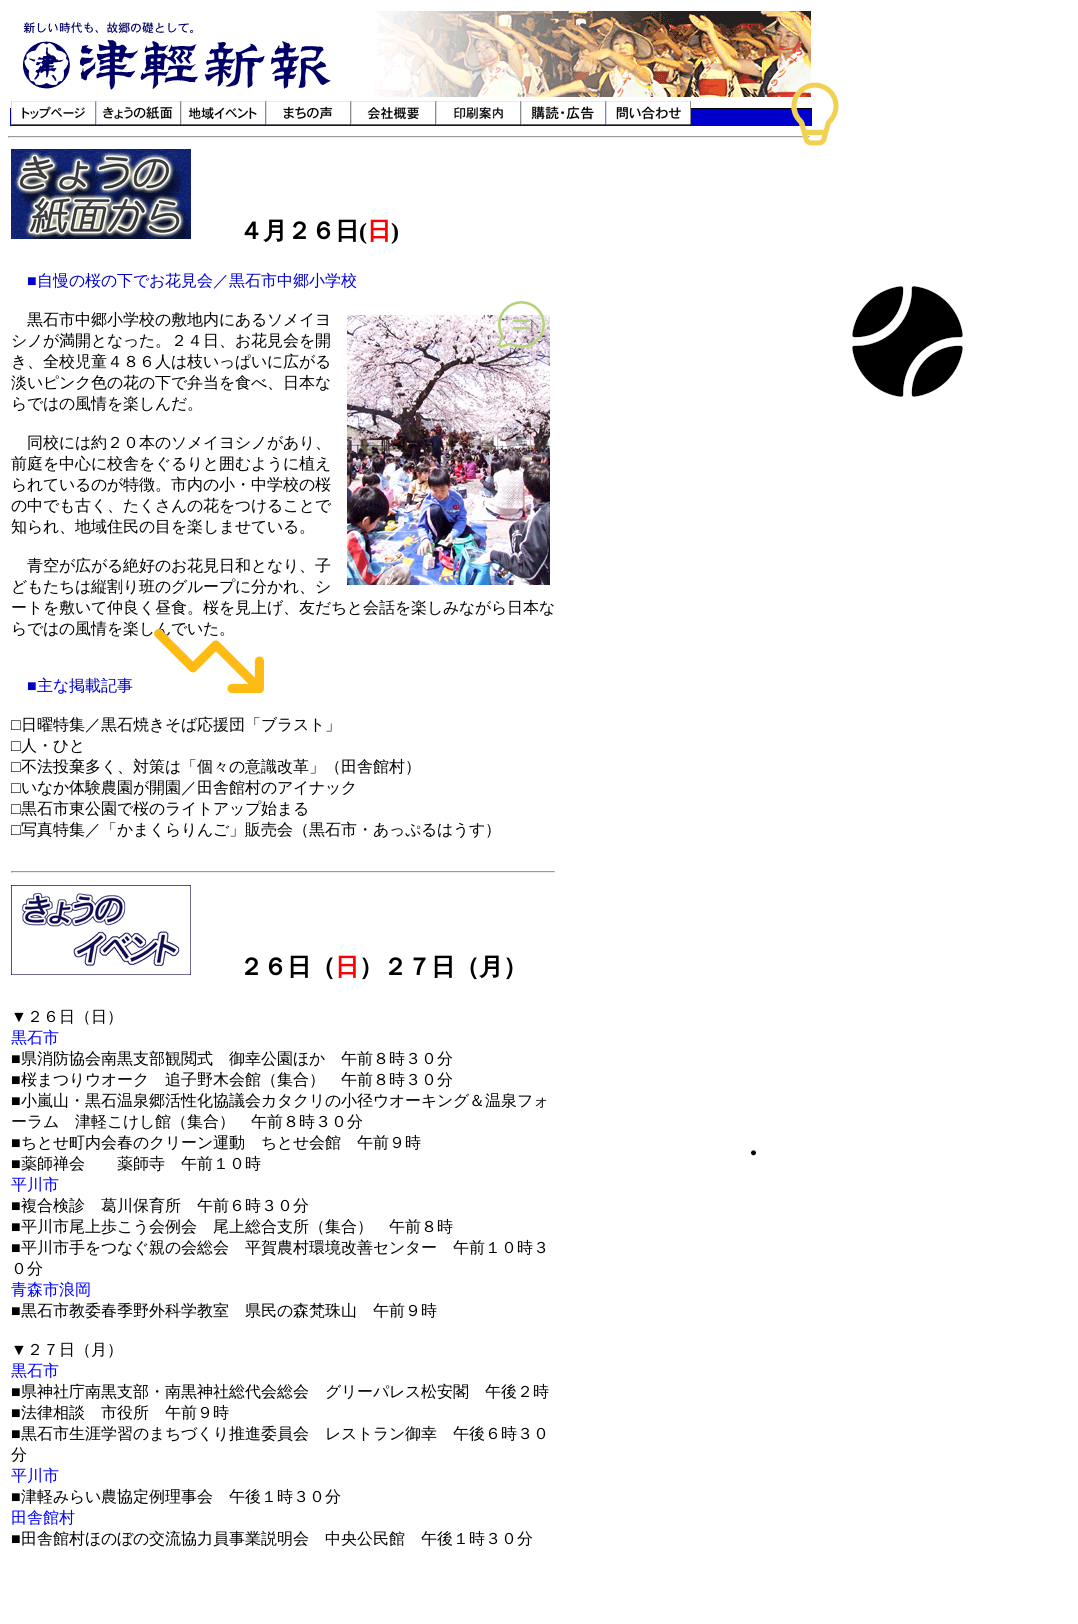 This screenshot has width=1078, height=1624. Describe the element at coordinates (521, 324) in the screenshot. I see `open chat or messaging` at that location.